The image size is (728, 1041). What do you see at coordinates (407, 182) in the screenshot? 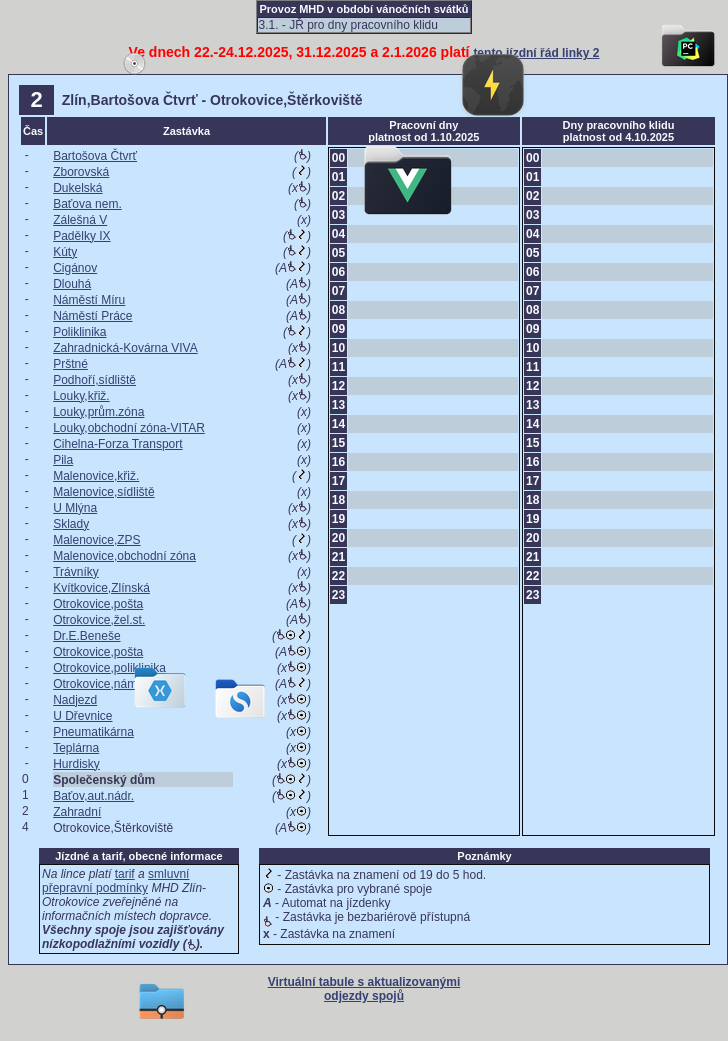
I see `open folder containing vue.js project files` at bounding box center [407, 182].